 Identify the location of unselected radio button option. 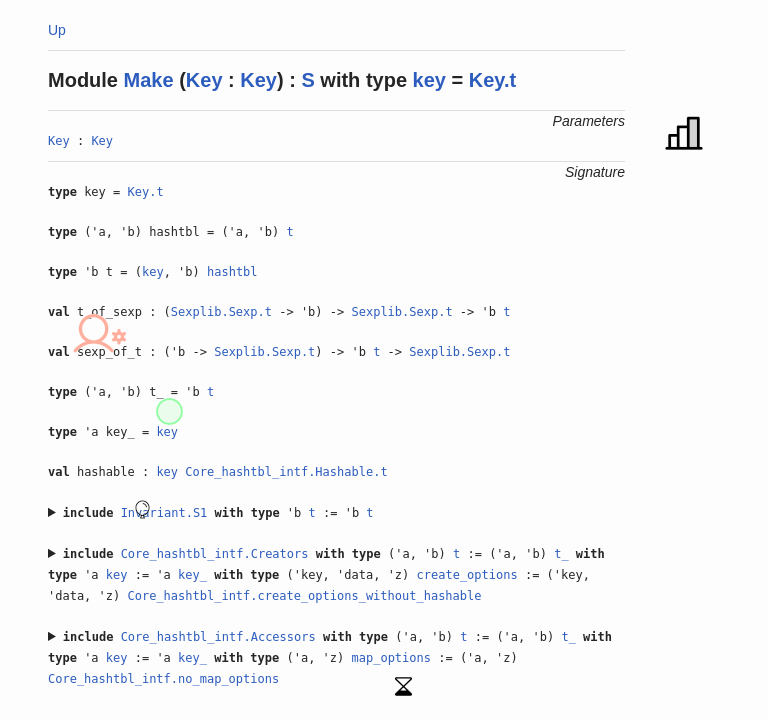
(169, 411).